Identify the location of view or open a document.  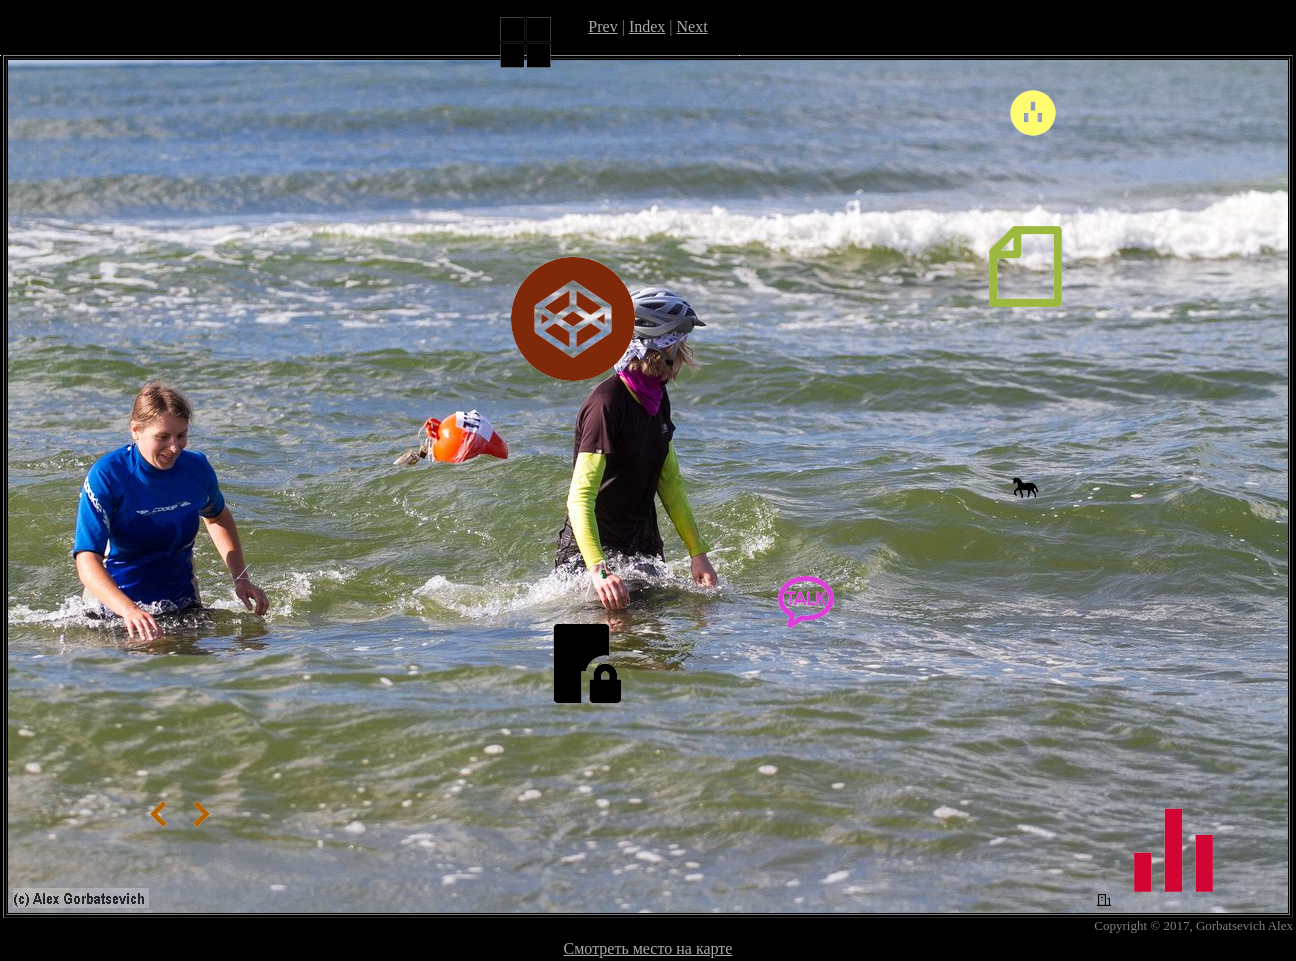
(1025, 266).